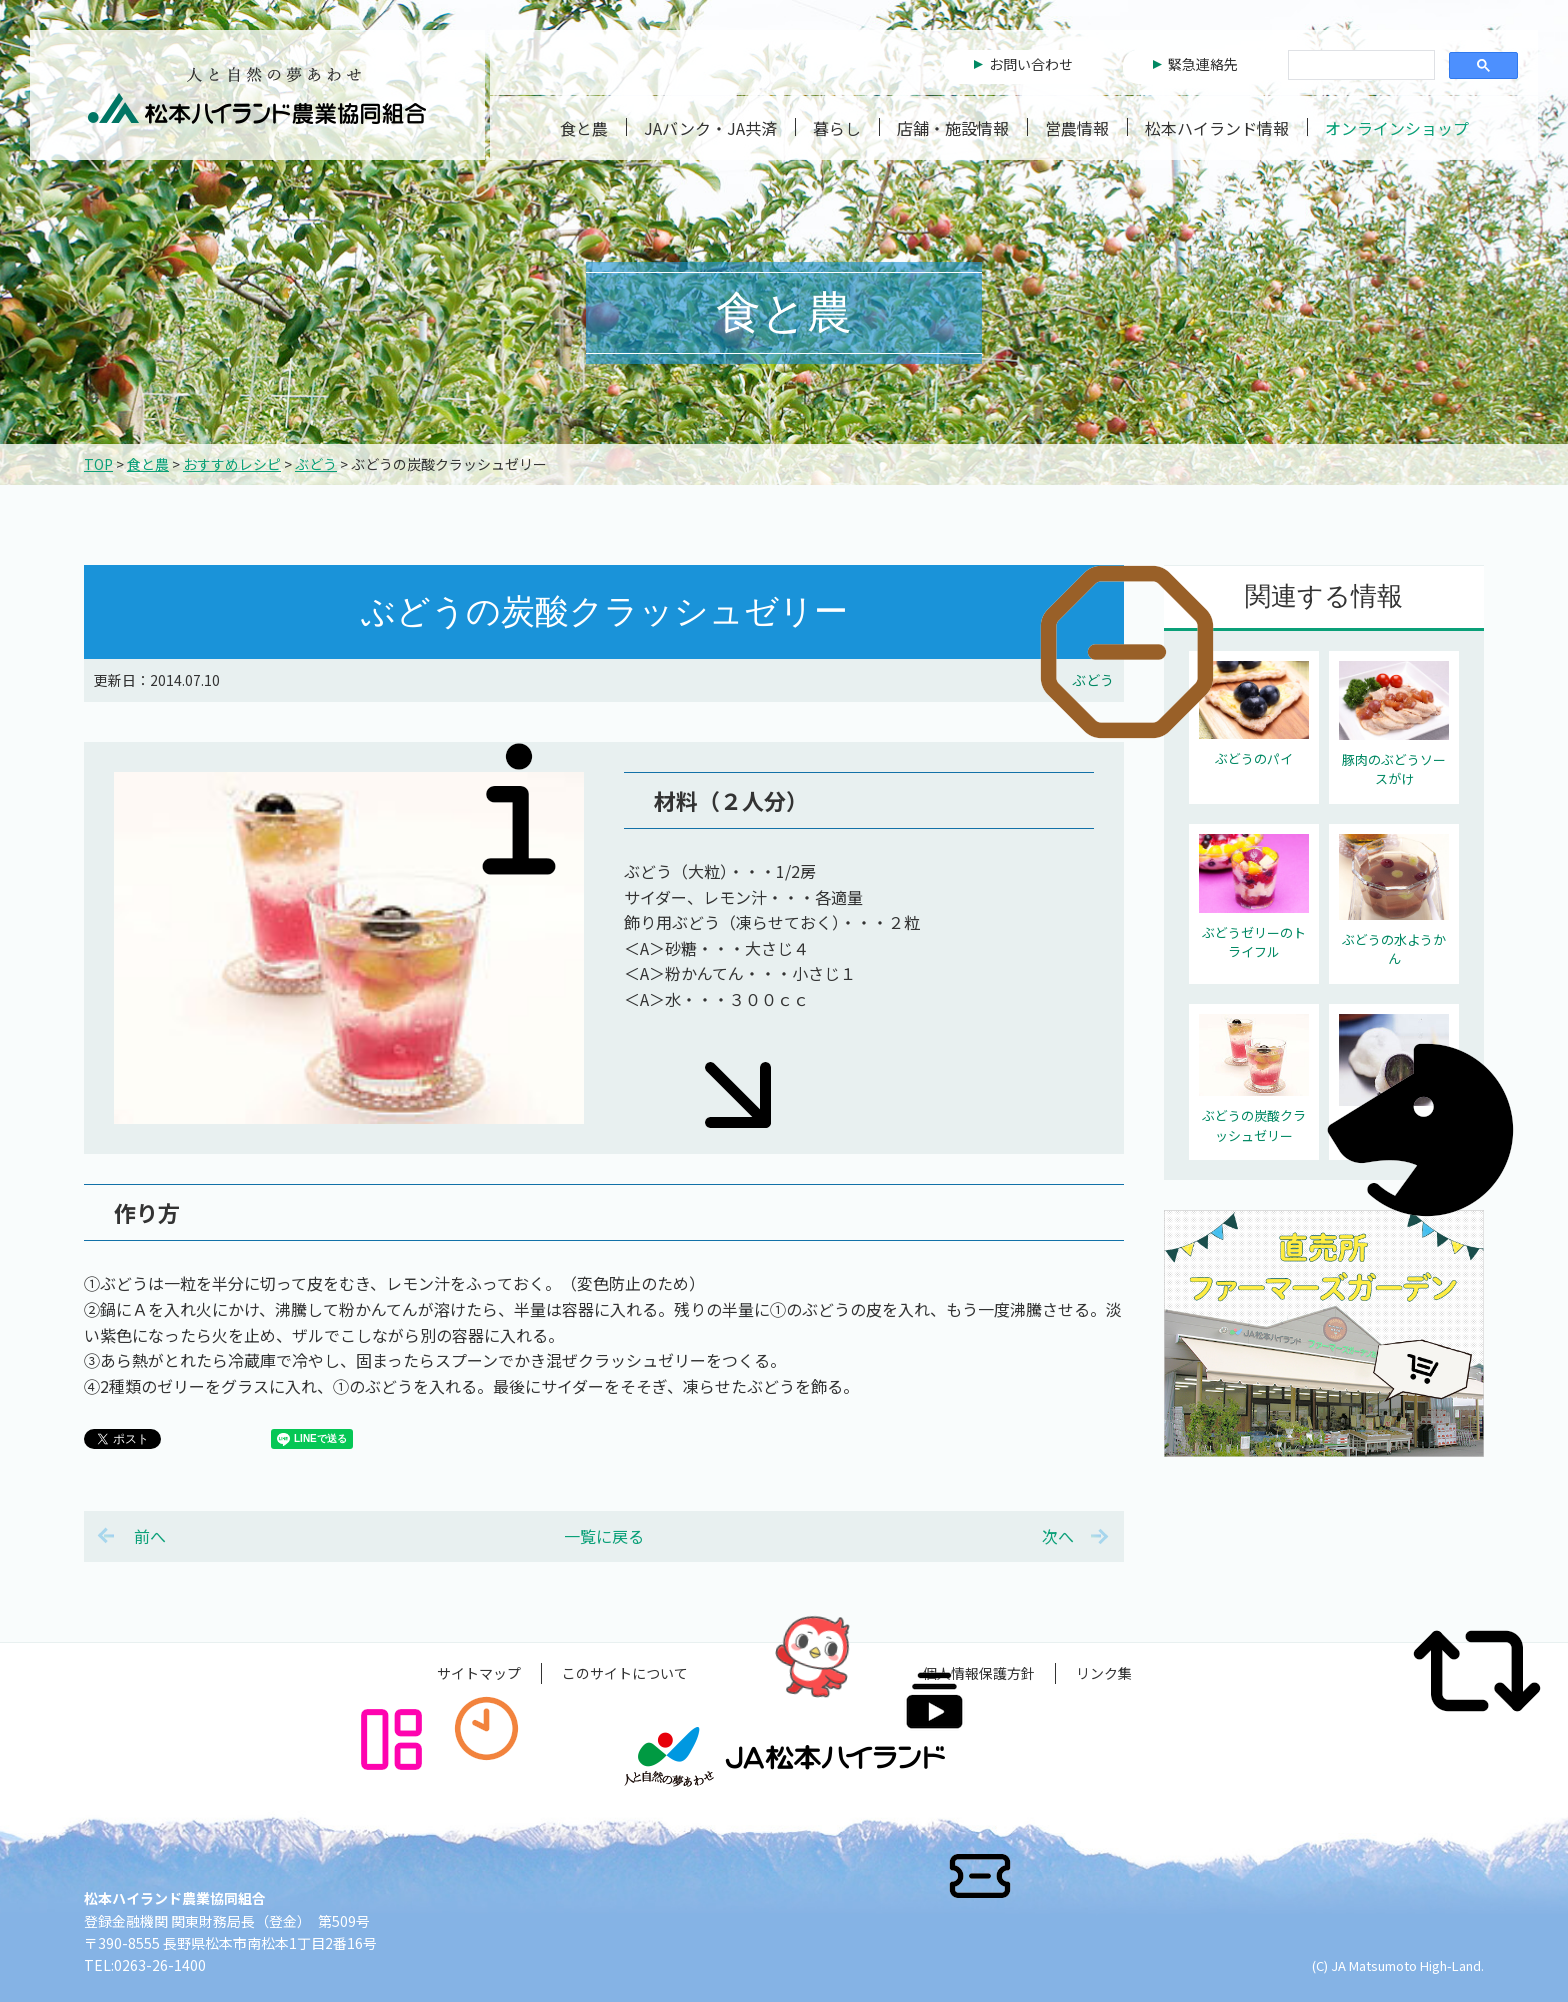 The image size is (1568, 2002). Describe the element at coordinates (980, 1876) in the screenshot. I see `remove a ticket from your collection` at that location.